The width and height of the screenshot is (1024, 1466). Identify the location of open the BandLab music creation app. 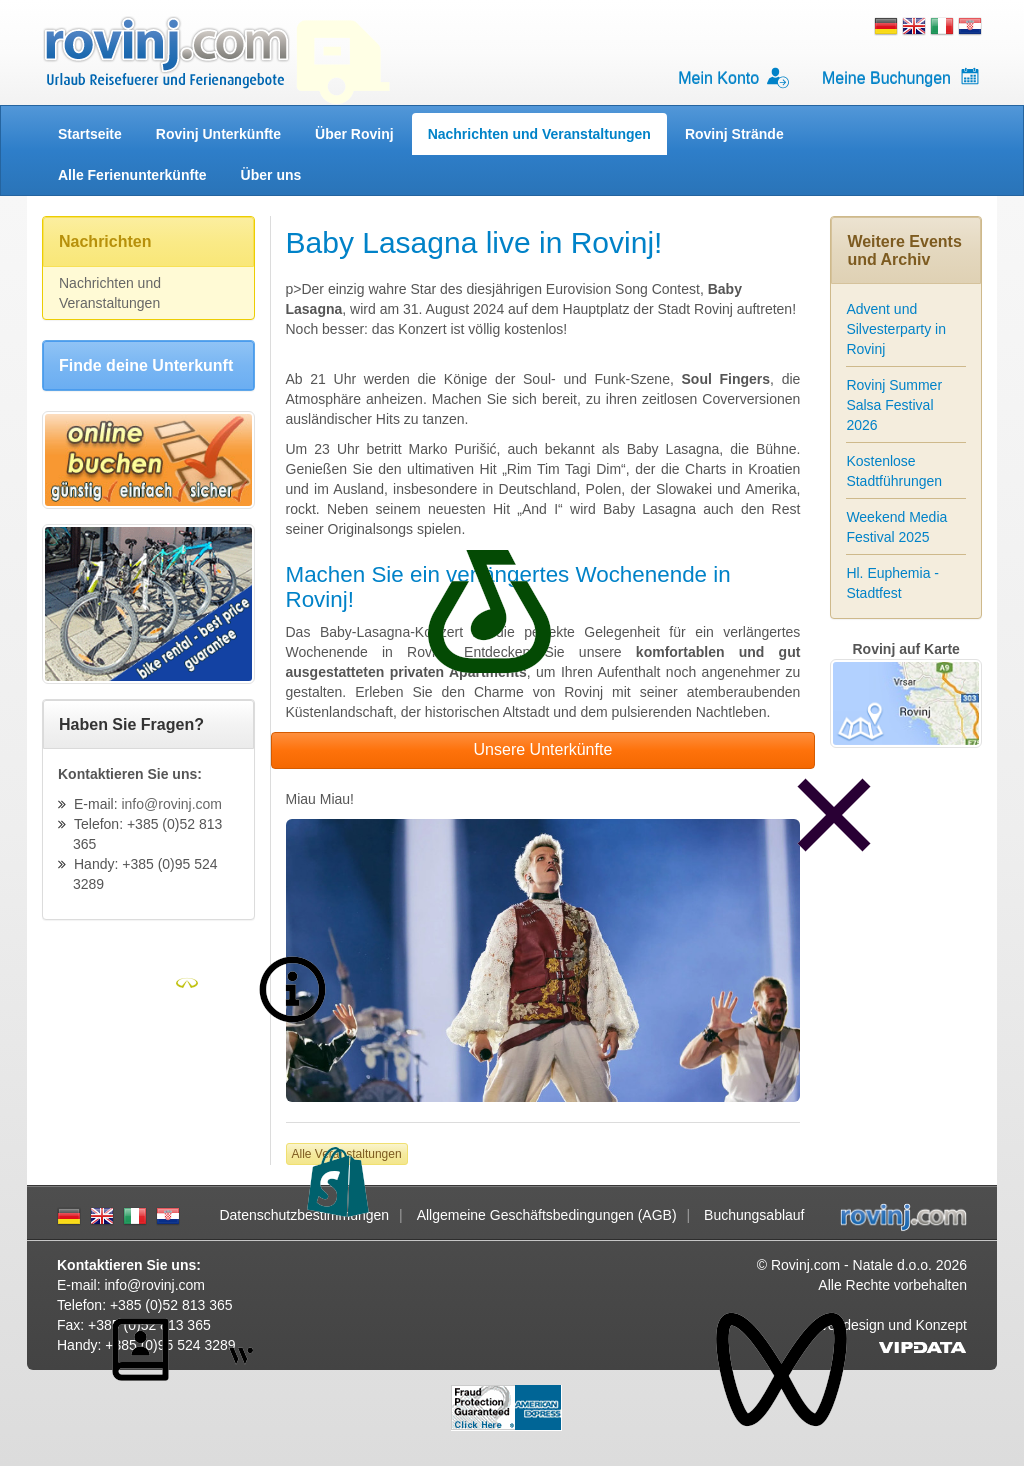
(489, 611).